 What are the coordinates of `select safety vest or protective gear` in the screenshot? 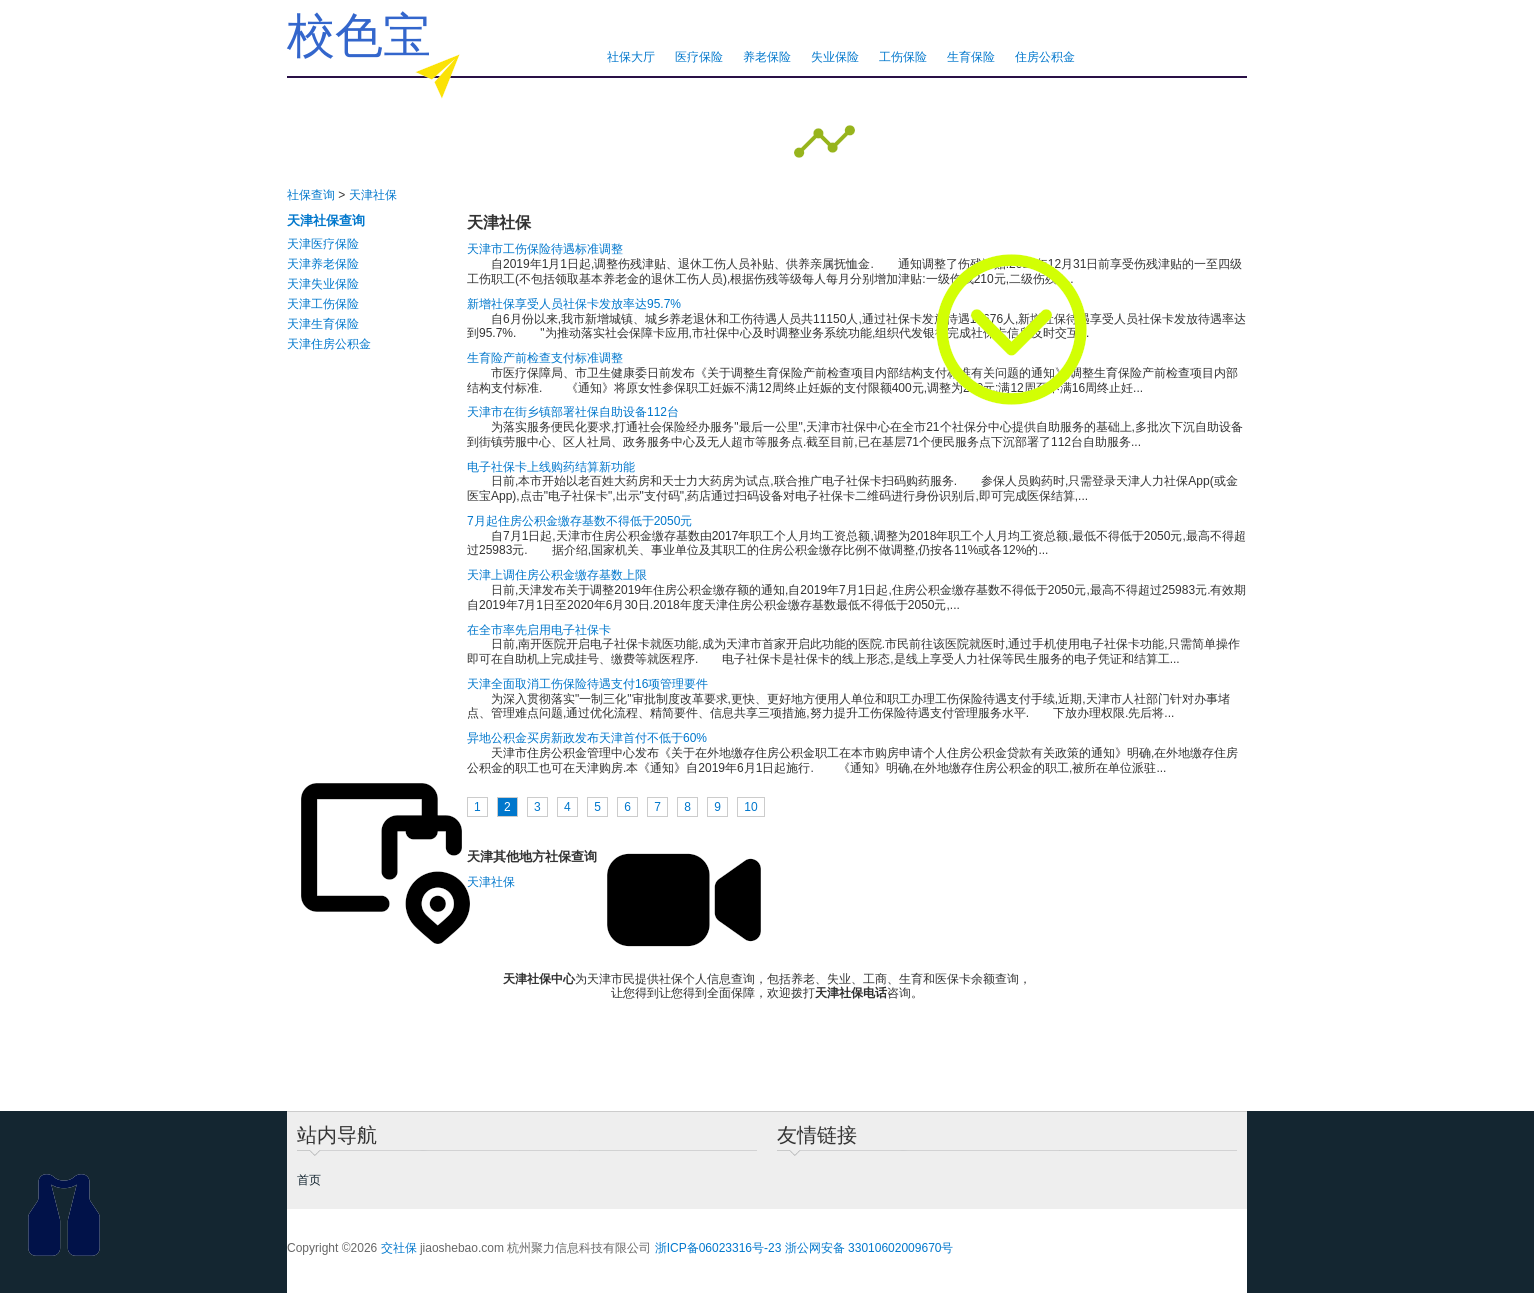 It's located at (64, 1215).